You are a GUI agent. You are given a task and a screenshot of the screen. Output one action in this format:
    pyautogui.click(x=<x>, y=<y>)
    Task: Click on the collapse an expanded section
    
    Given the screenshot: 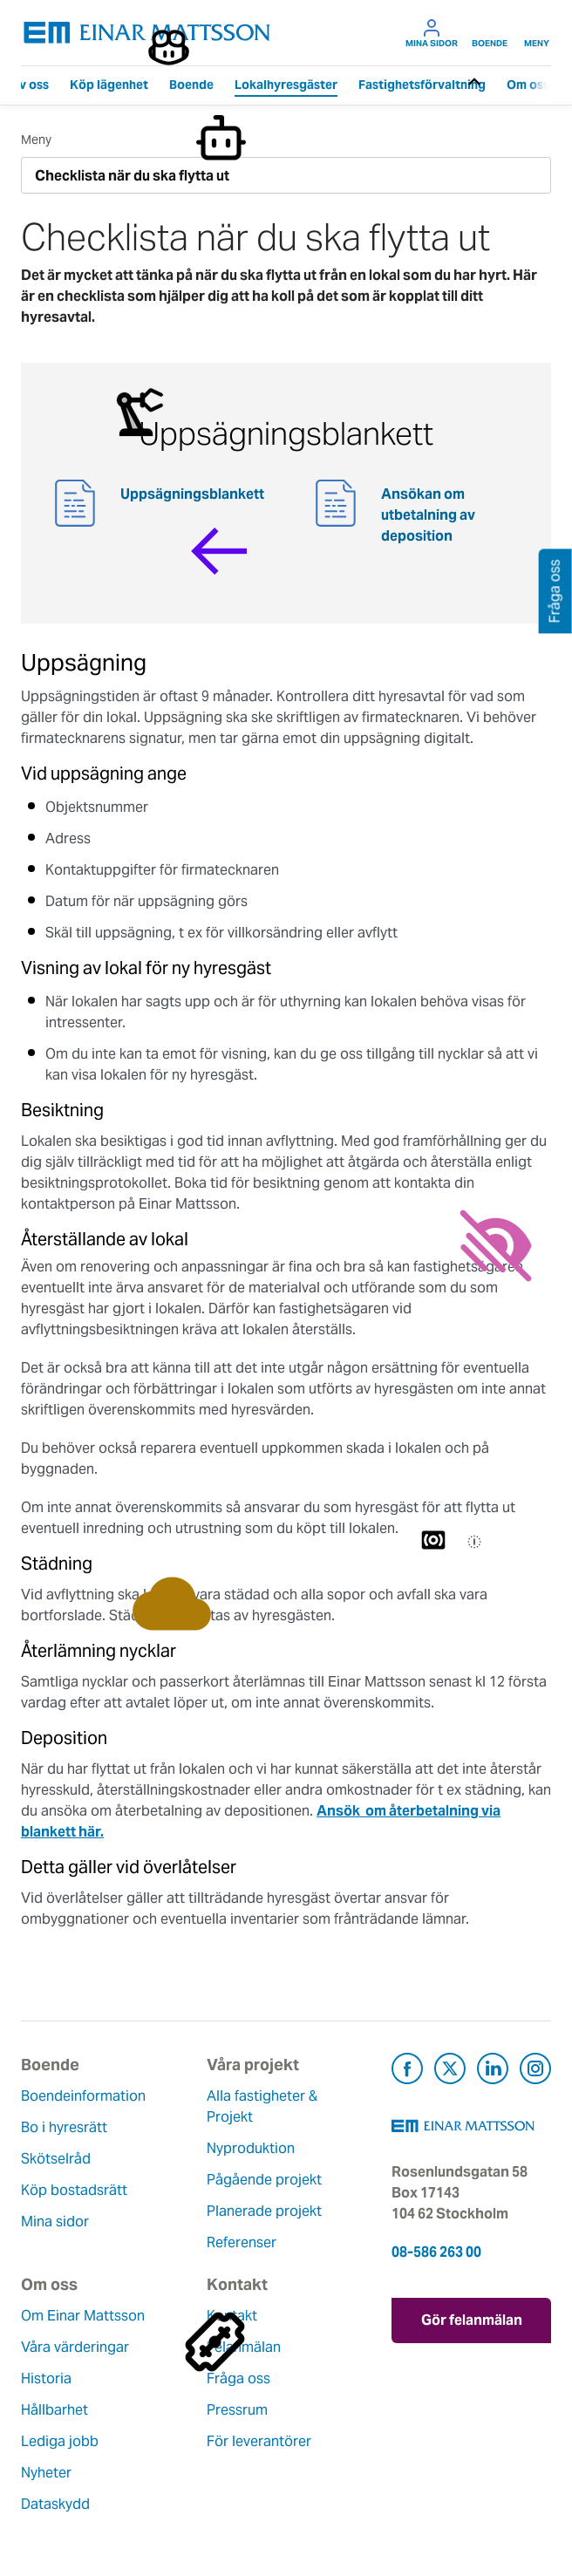 What is the action you would take?
    pyautogui.click(x=474, y=82)
    